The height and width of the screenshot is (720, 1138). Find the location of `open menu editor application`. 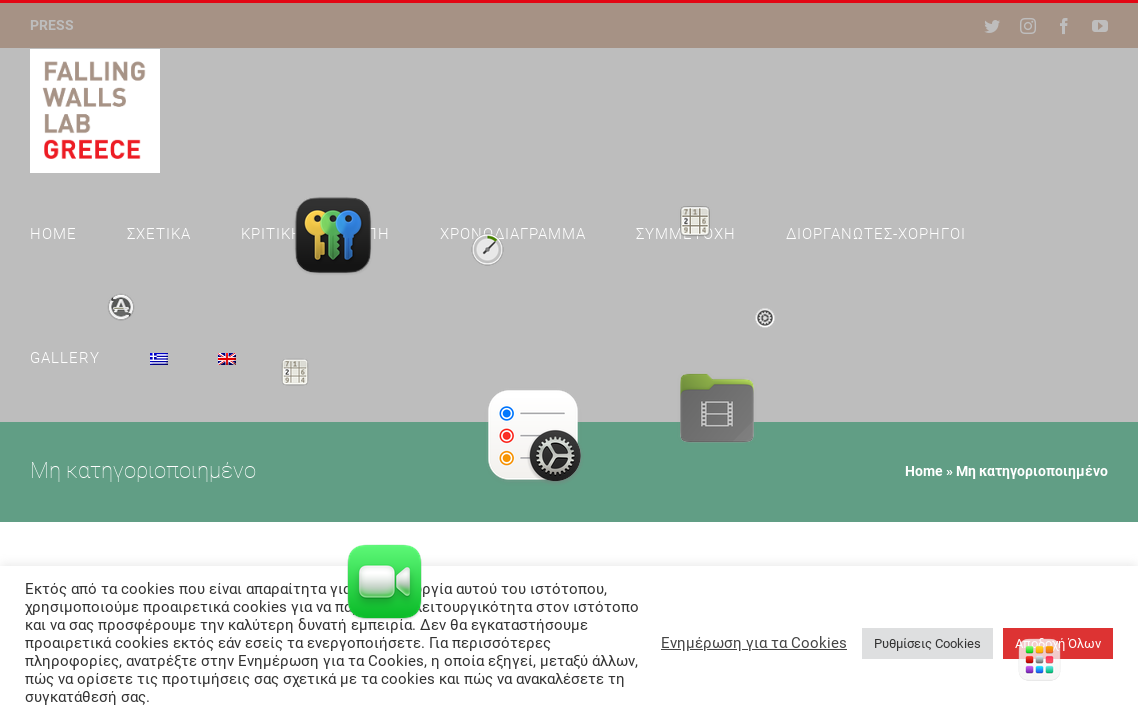

open menu editor application is located at coordinates (533, 435).